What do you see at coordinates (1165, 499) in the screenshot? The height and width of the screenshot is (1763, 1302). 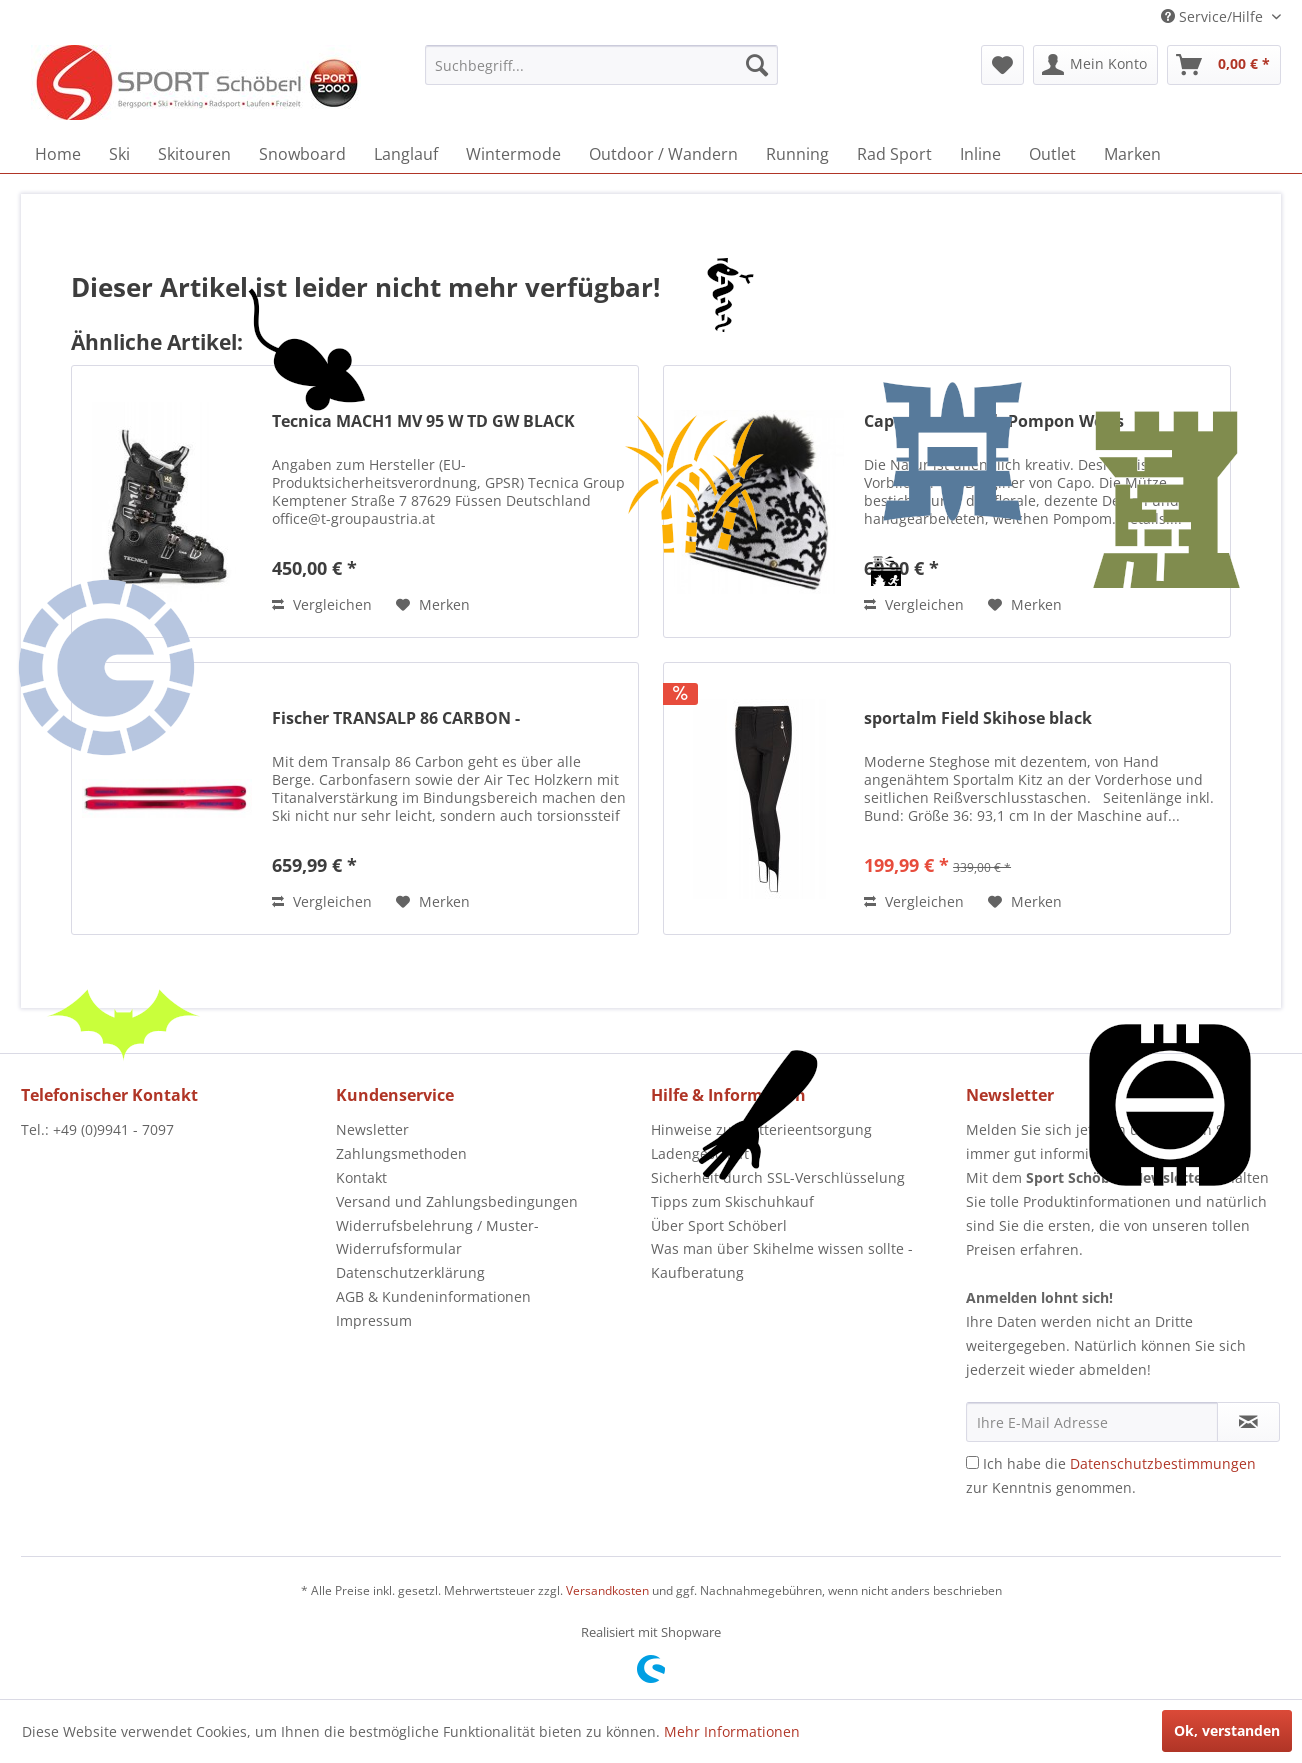 I see `access tower defense or castle-building game mode` at bounding box center [1165, 499].